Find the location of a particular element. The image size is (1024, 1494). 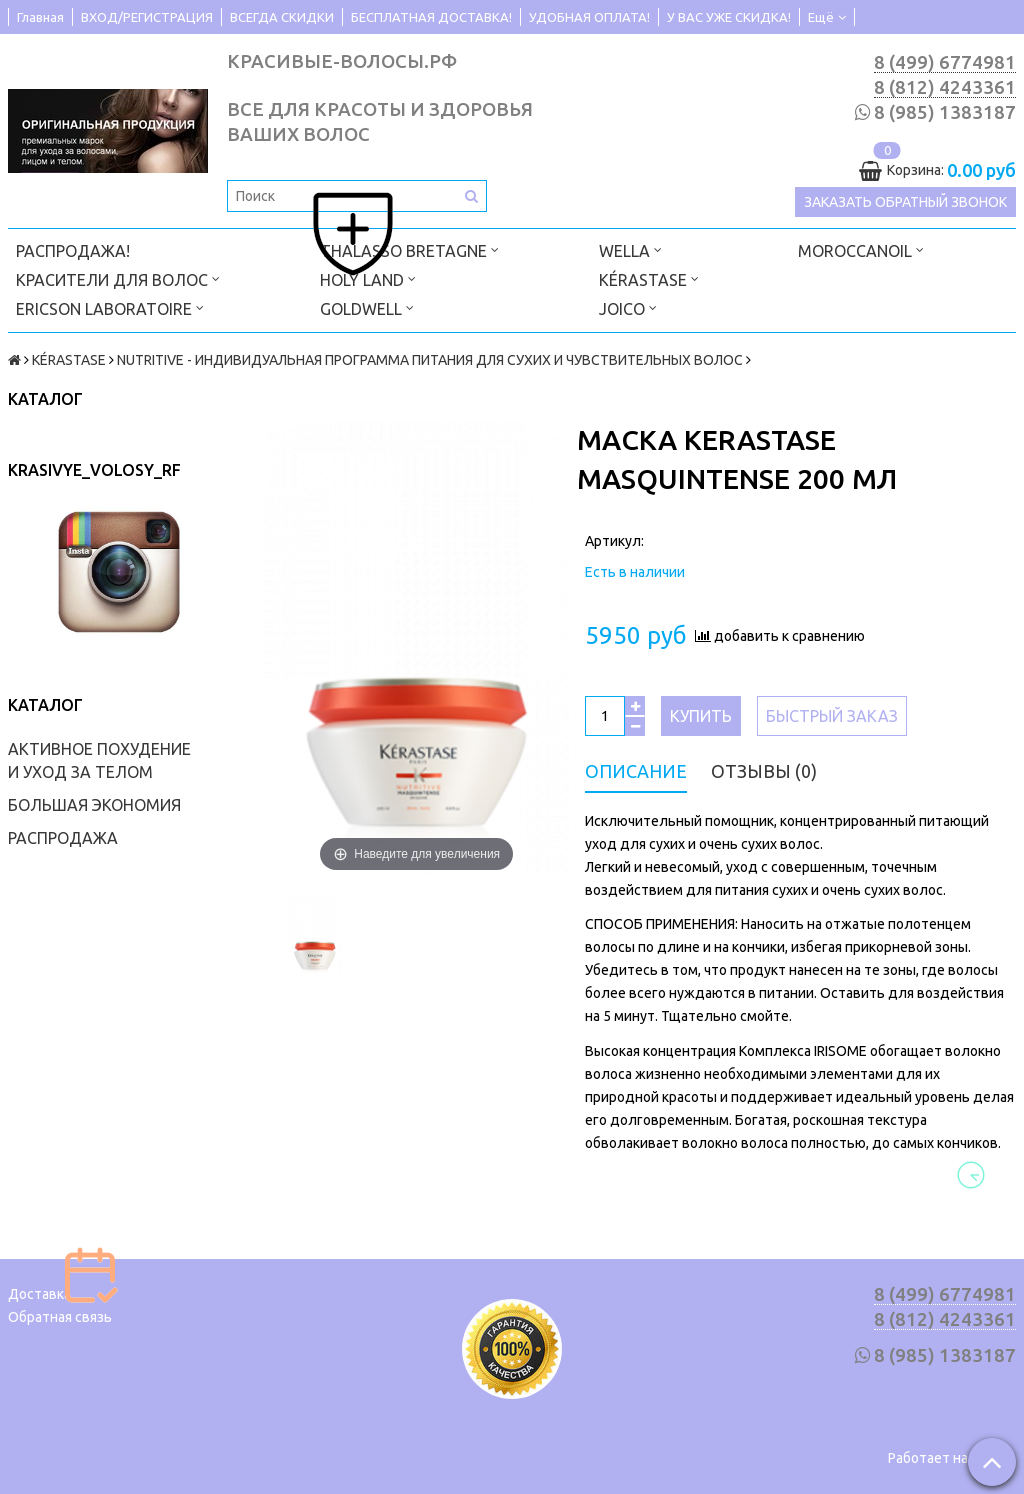

view afternoon schedule or events is located at coordinates (971, 1175).